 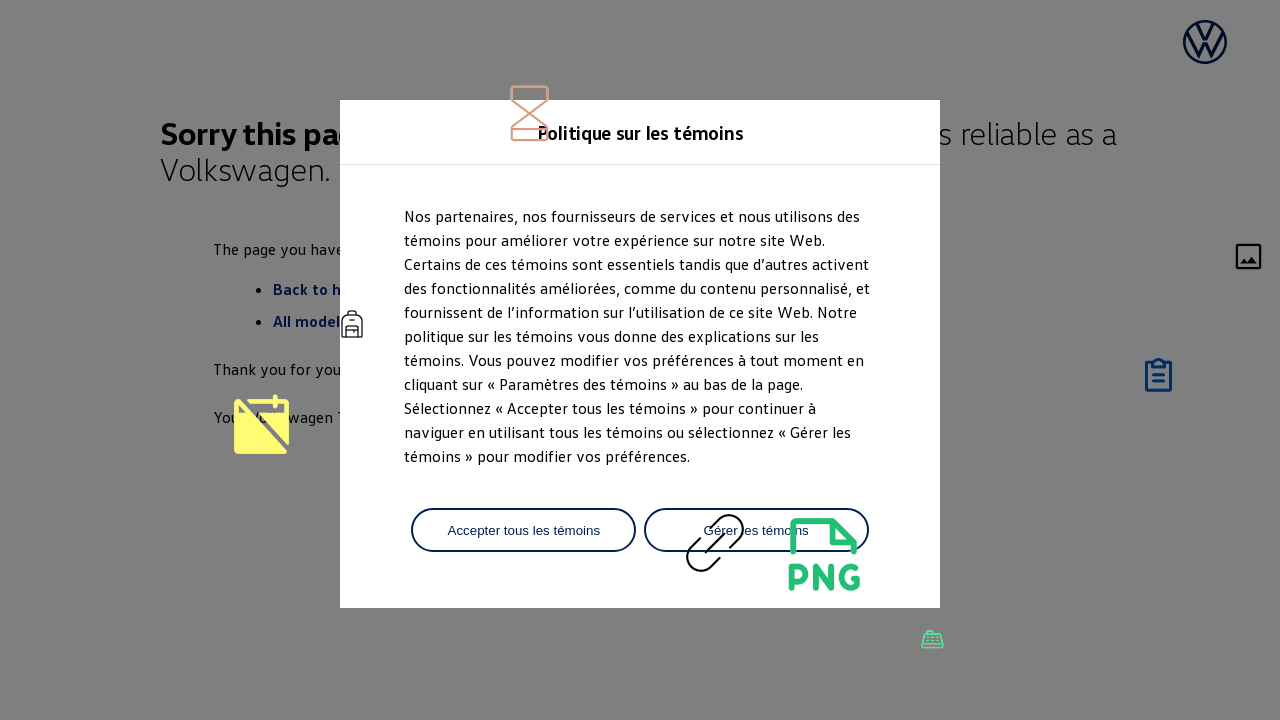 What do you see at coordinates (1158, 375) in the screenshot?
I see `view clipboard contents` at bounding box center [1158, 375].